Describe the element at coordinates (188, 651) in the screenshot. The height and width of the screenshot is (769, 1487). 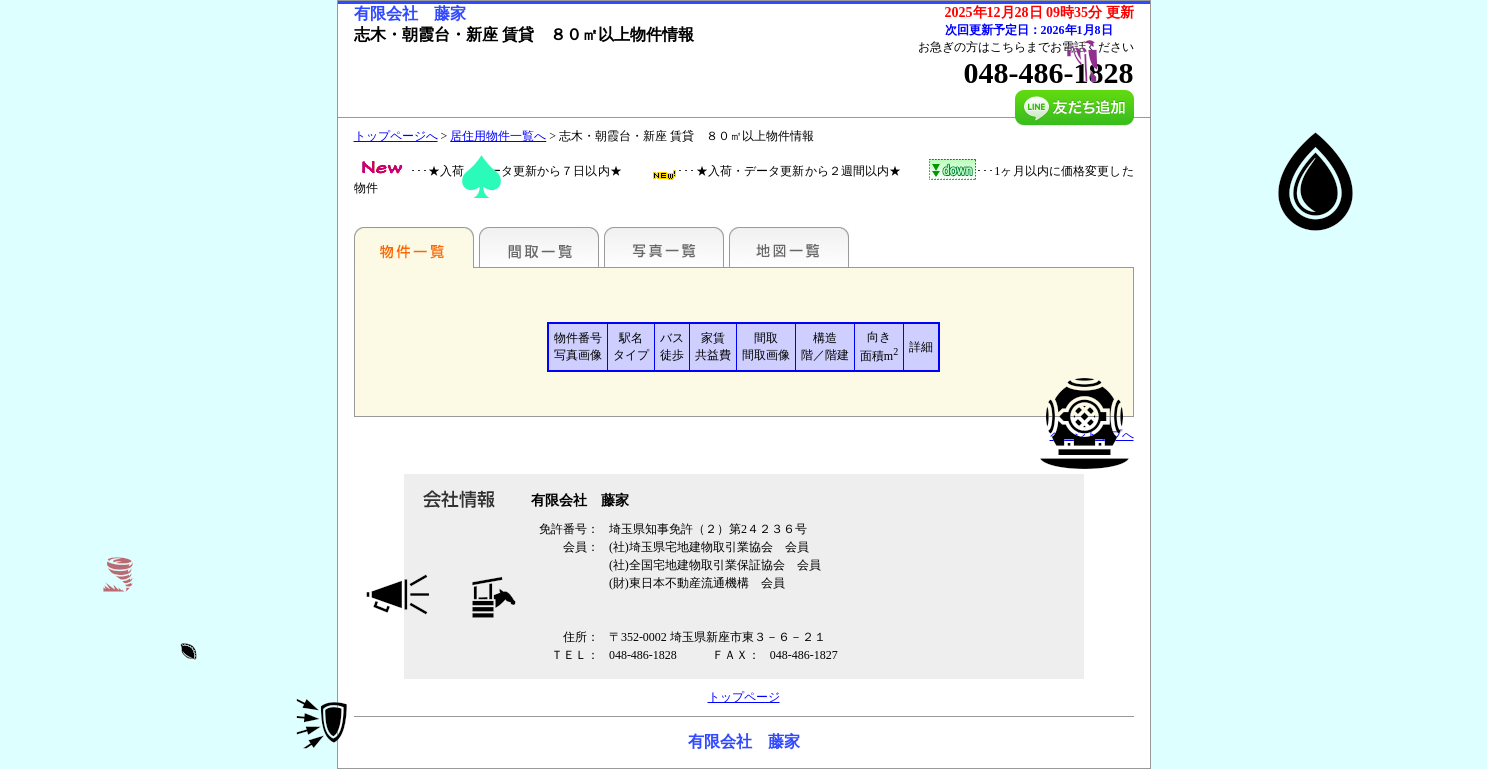
I see `select dumpling as a food item` at that location.